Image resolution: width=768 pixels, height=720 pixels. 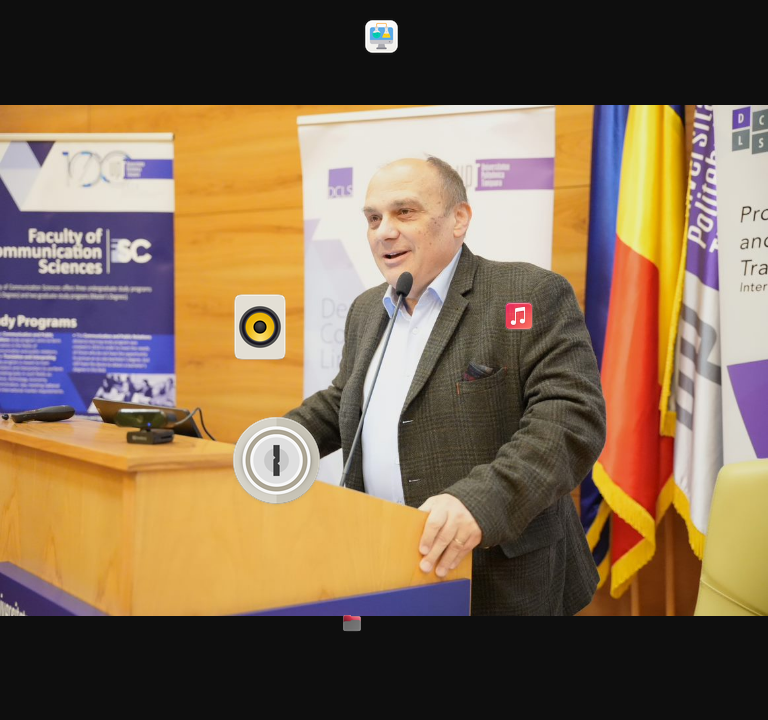 What do you see at coordinates (381, 36) in the screenshot?
I see `open formatlab application` at bounding box center [381, 36].